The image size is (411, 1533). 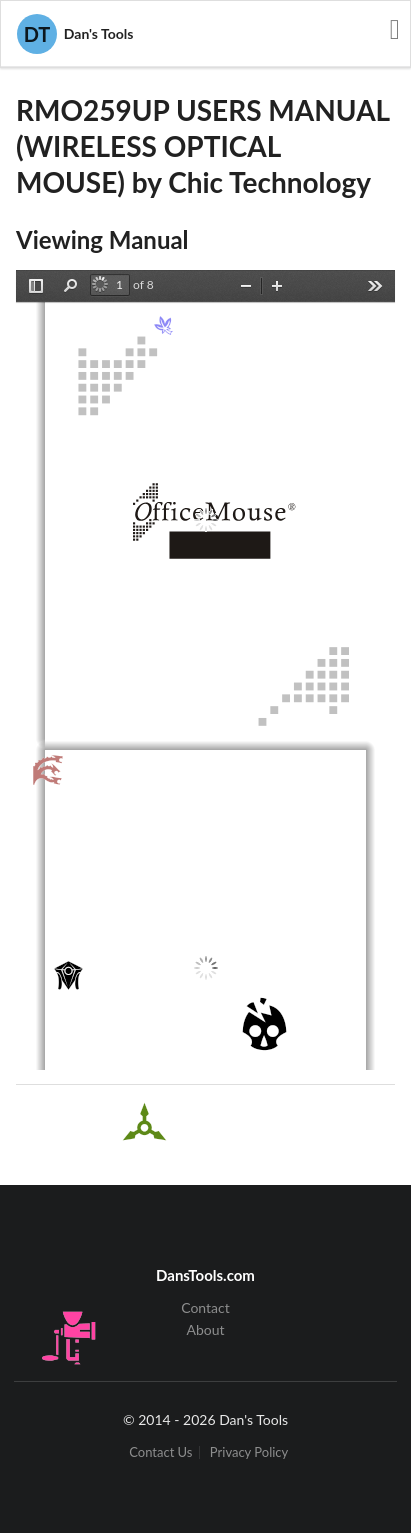 I want to click on represents a gem, crystal, or precious resource in-game, so click(x=68, y=975).